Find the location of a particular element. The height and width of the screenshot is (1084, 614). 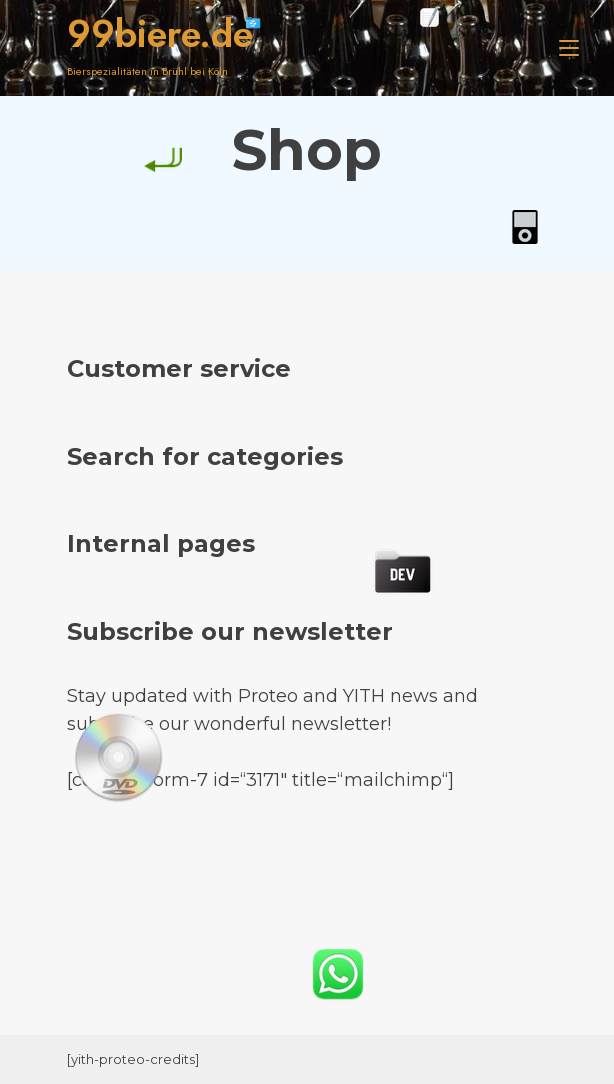

iPod Nano device in sidebar is located at coordinates (525, 227).